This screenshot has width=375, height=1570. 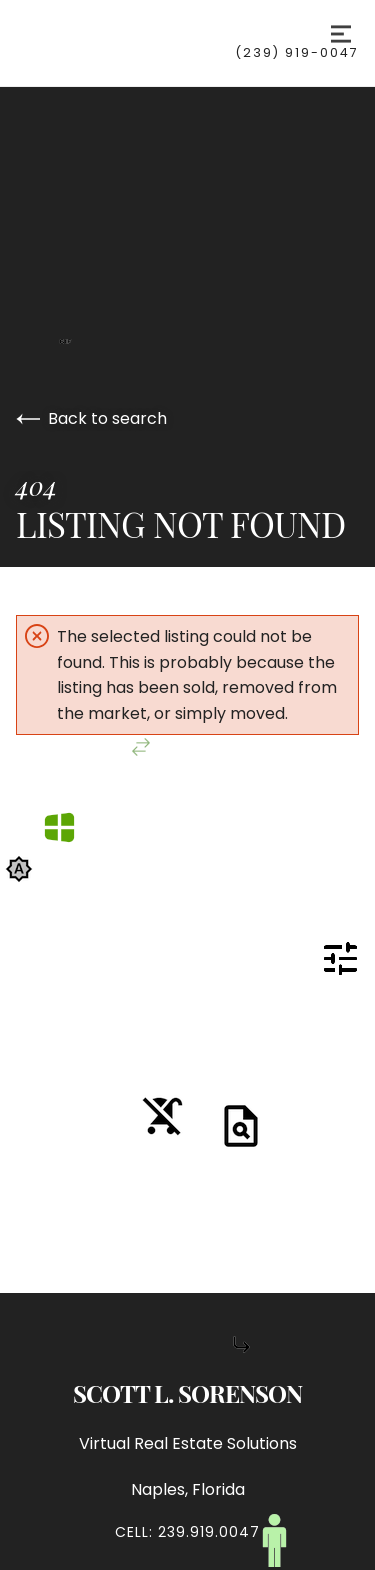 I want to click on indicates strollers are not permitted in this area, so click(x=163, y=1115).